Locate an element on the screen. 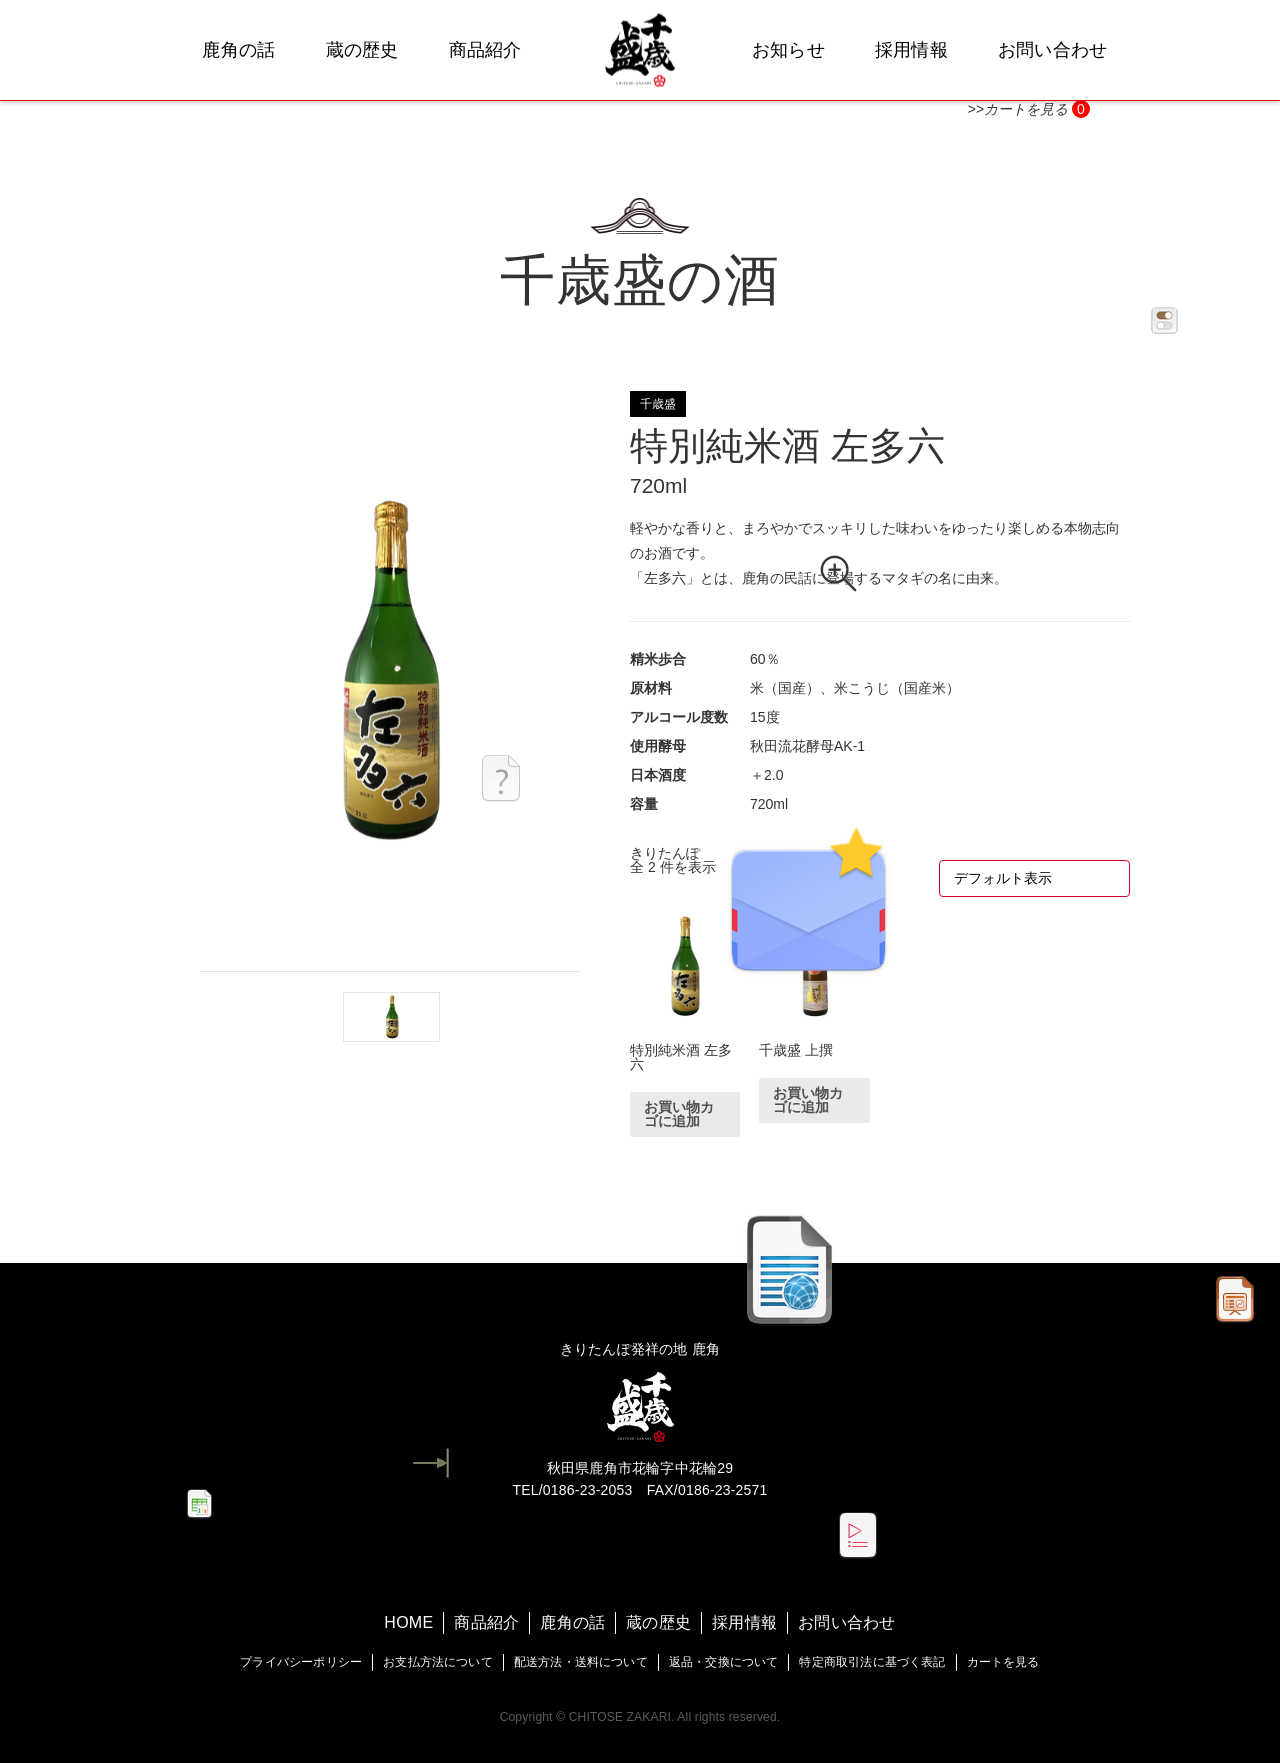 This screenshot has width=1280, height=1763. mark email as unread is located at coordinates (808, 910).